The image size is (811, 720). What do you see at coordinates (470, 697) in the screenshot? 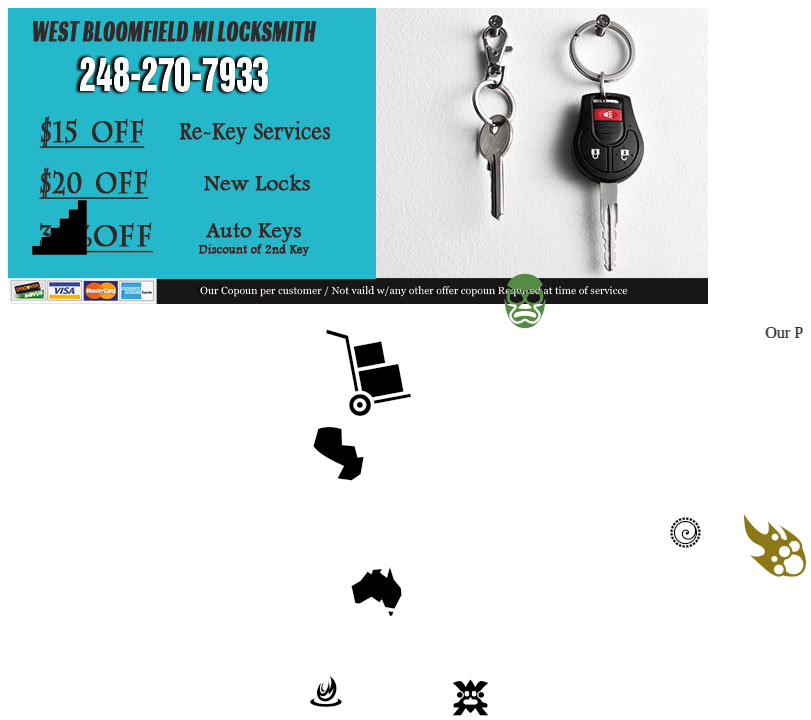
I see `decorative tribal or aztec-style game badge` at bounding box center [470, 697].